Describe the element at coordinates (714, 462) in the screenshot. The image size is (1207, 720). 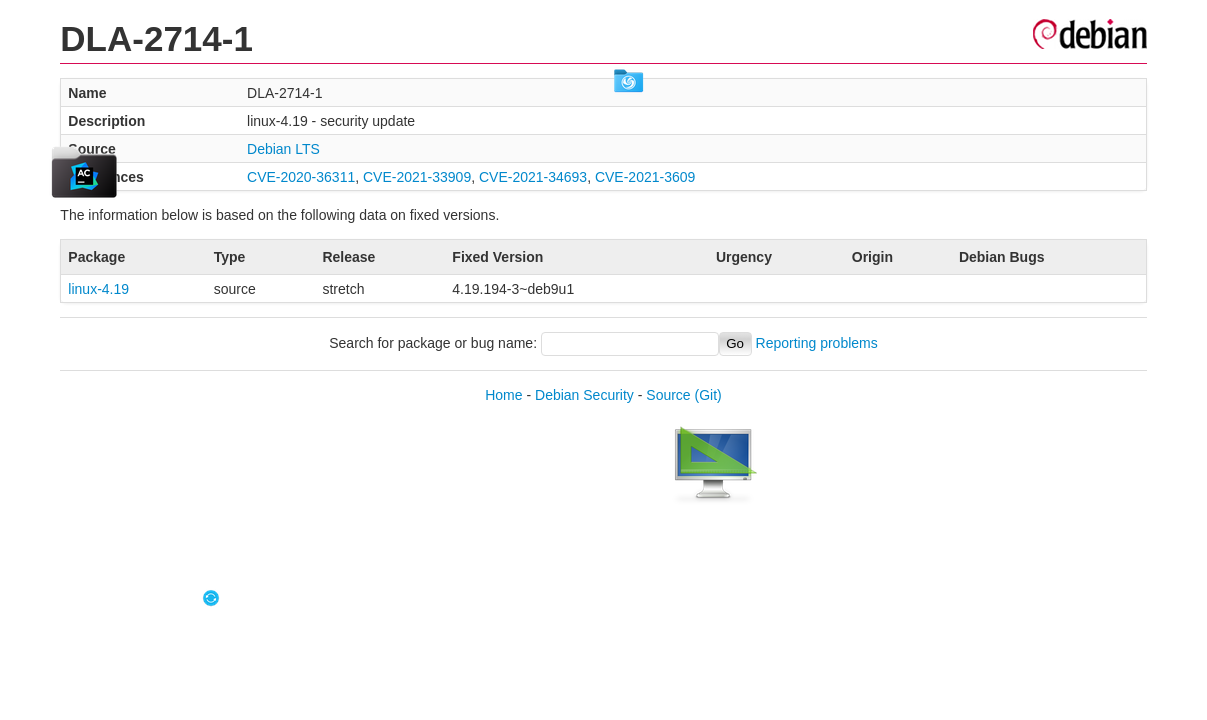
I see `access display settings` at that location.